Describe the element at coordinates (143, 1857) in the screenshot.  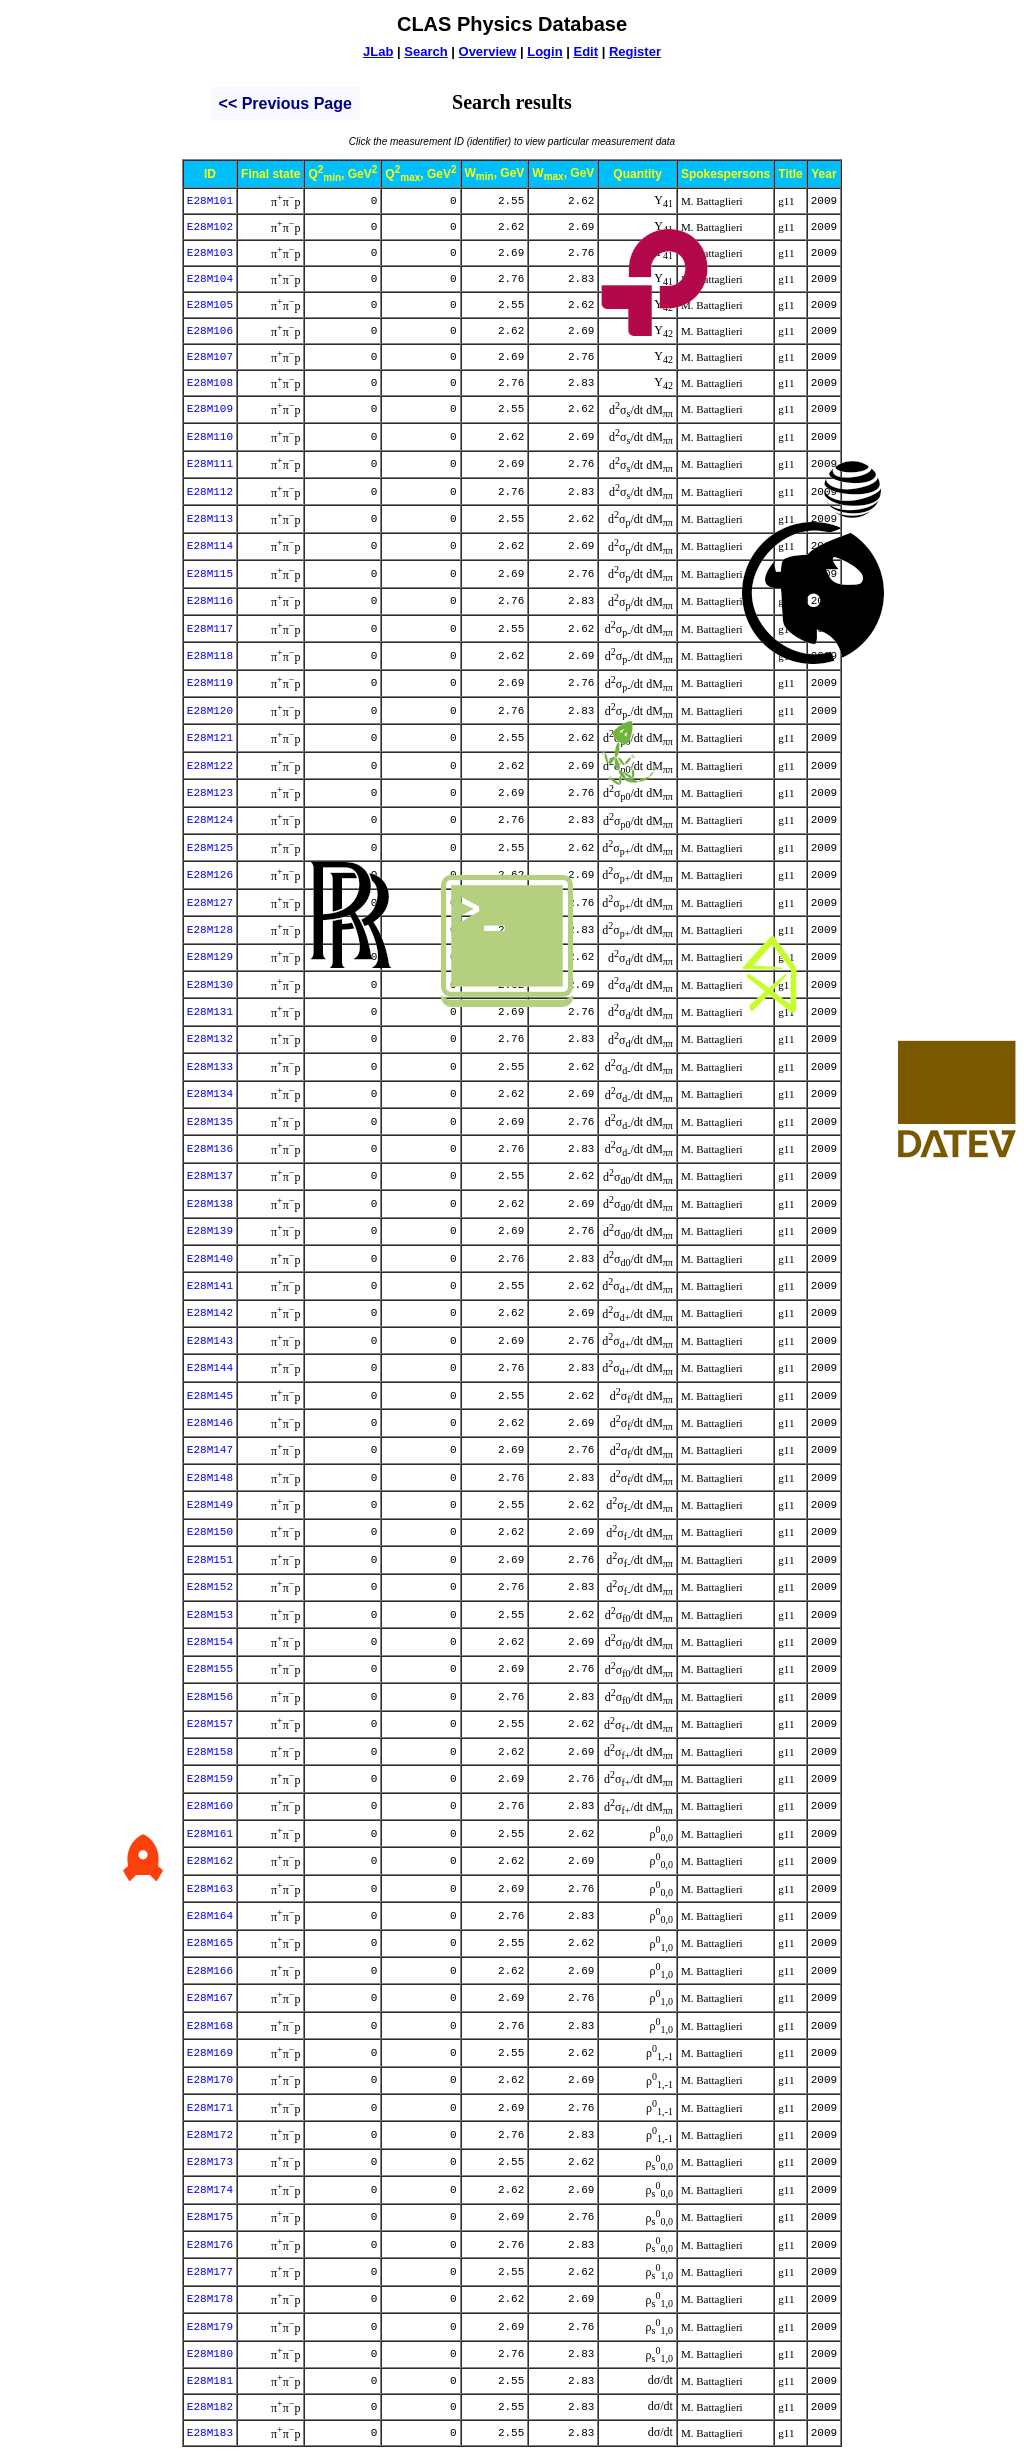
I see `launch or deploy an application` at that location.